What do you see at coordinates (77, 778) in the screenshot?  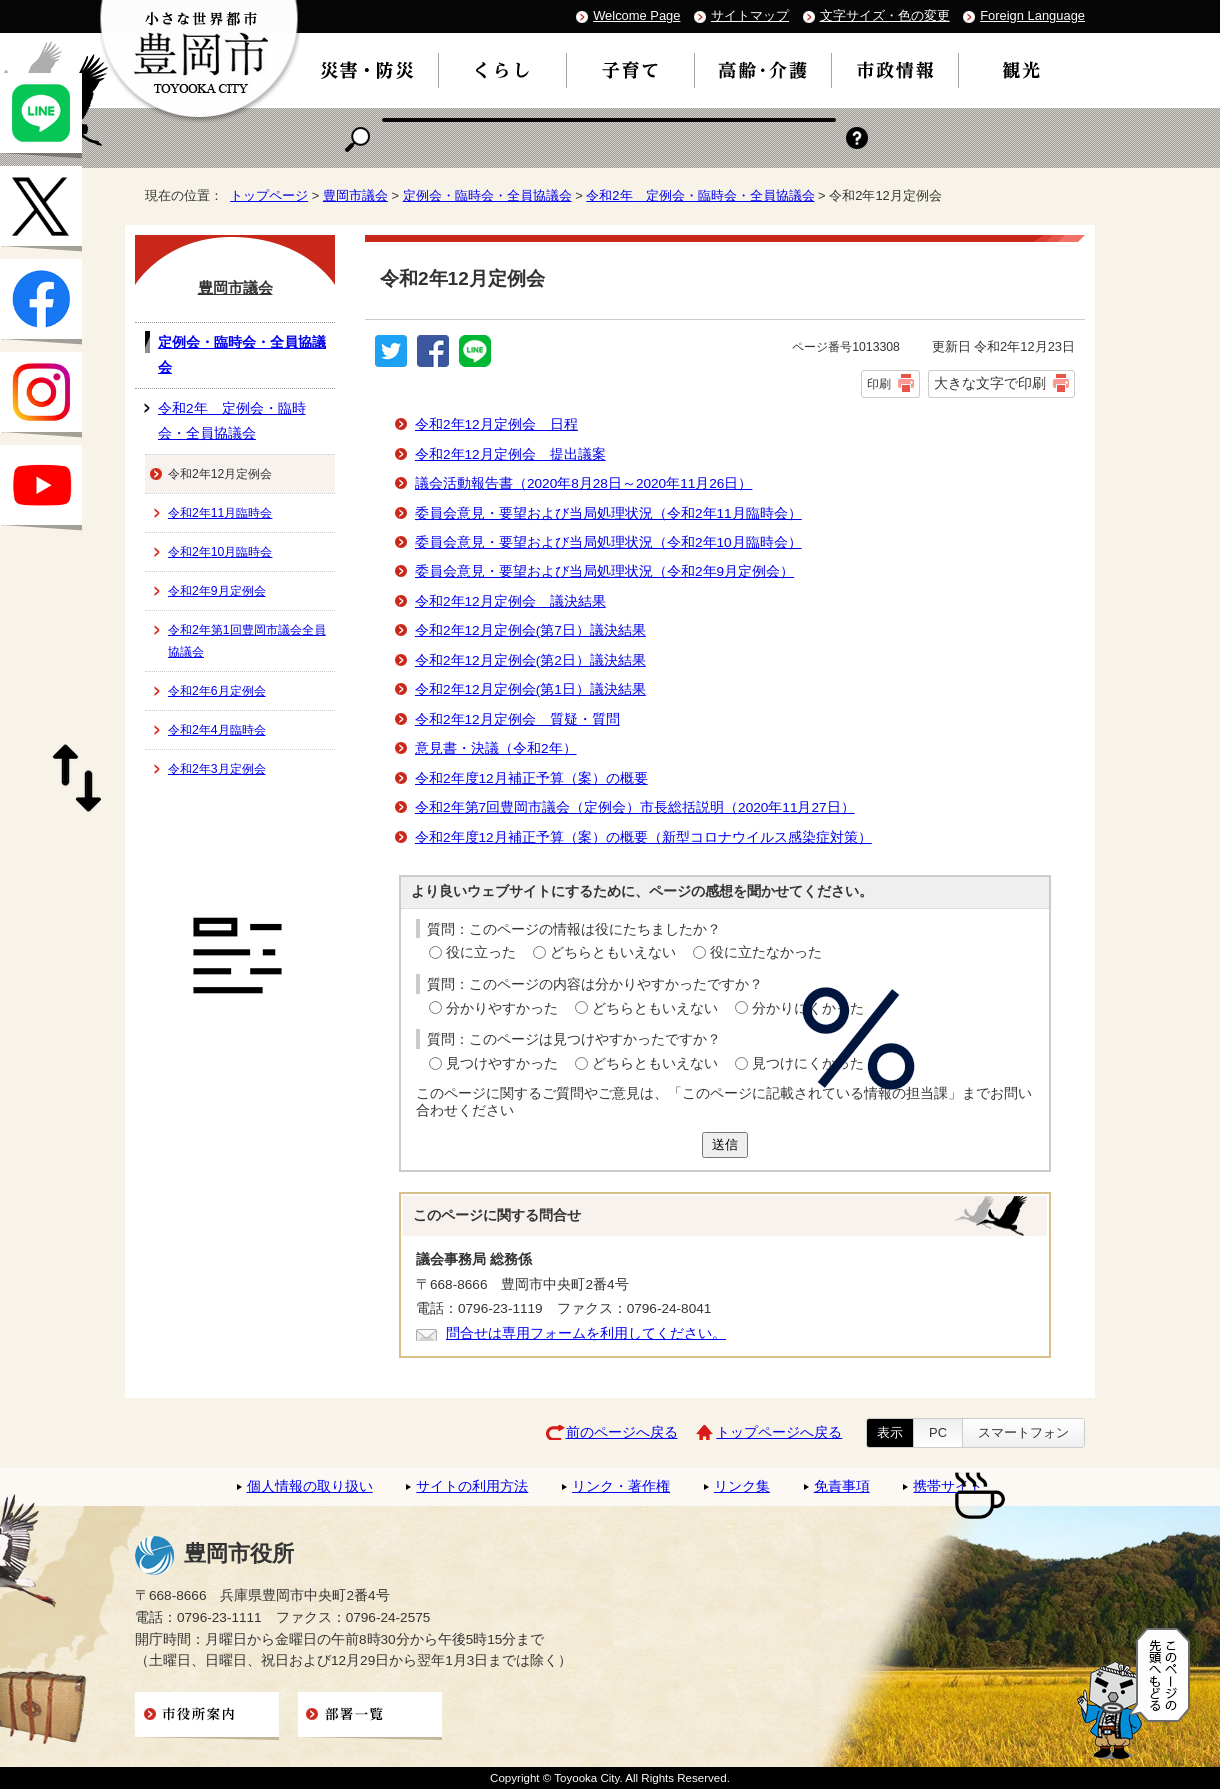 I see `swap or reverse the order of items` at bounding box center [77, 778].